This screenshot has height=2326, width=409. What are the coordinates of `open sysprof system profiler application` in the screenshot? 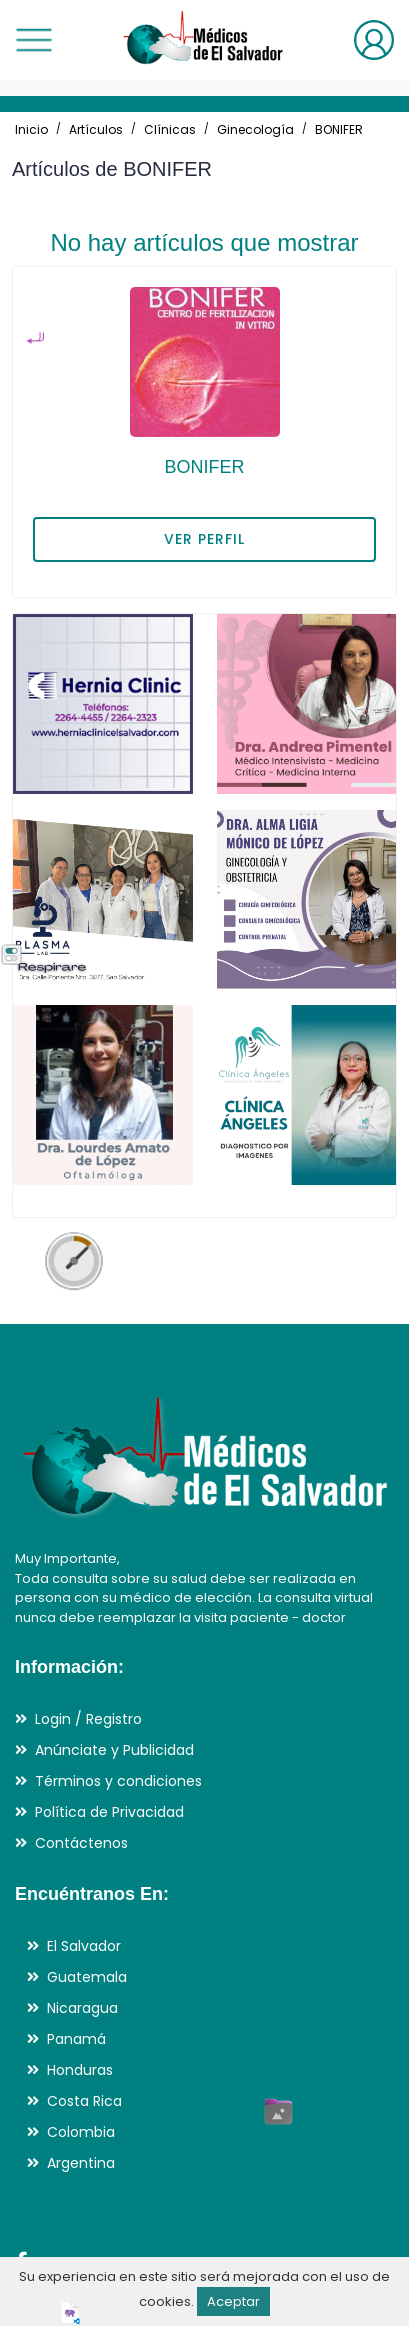 It's located at (74, 1261).